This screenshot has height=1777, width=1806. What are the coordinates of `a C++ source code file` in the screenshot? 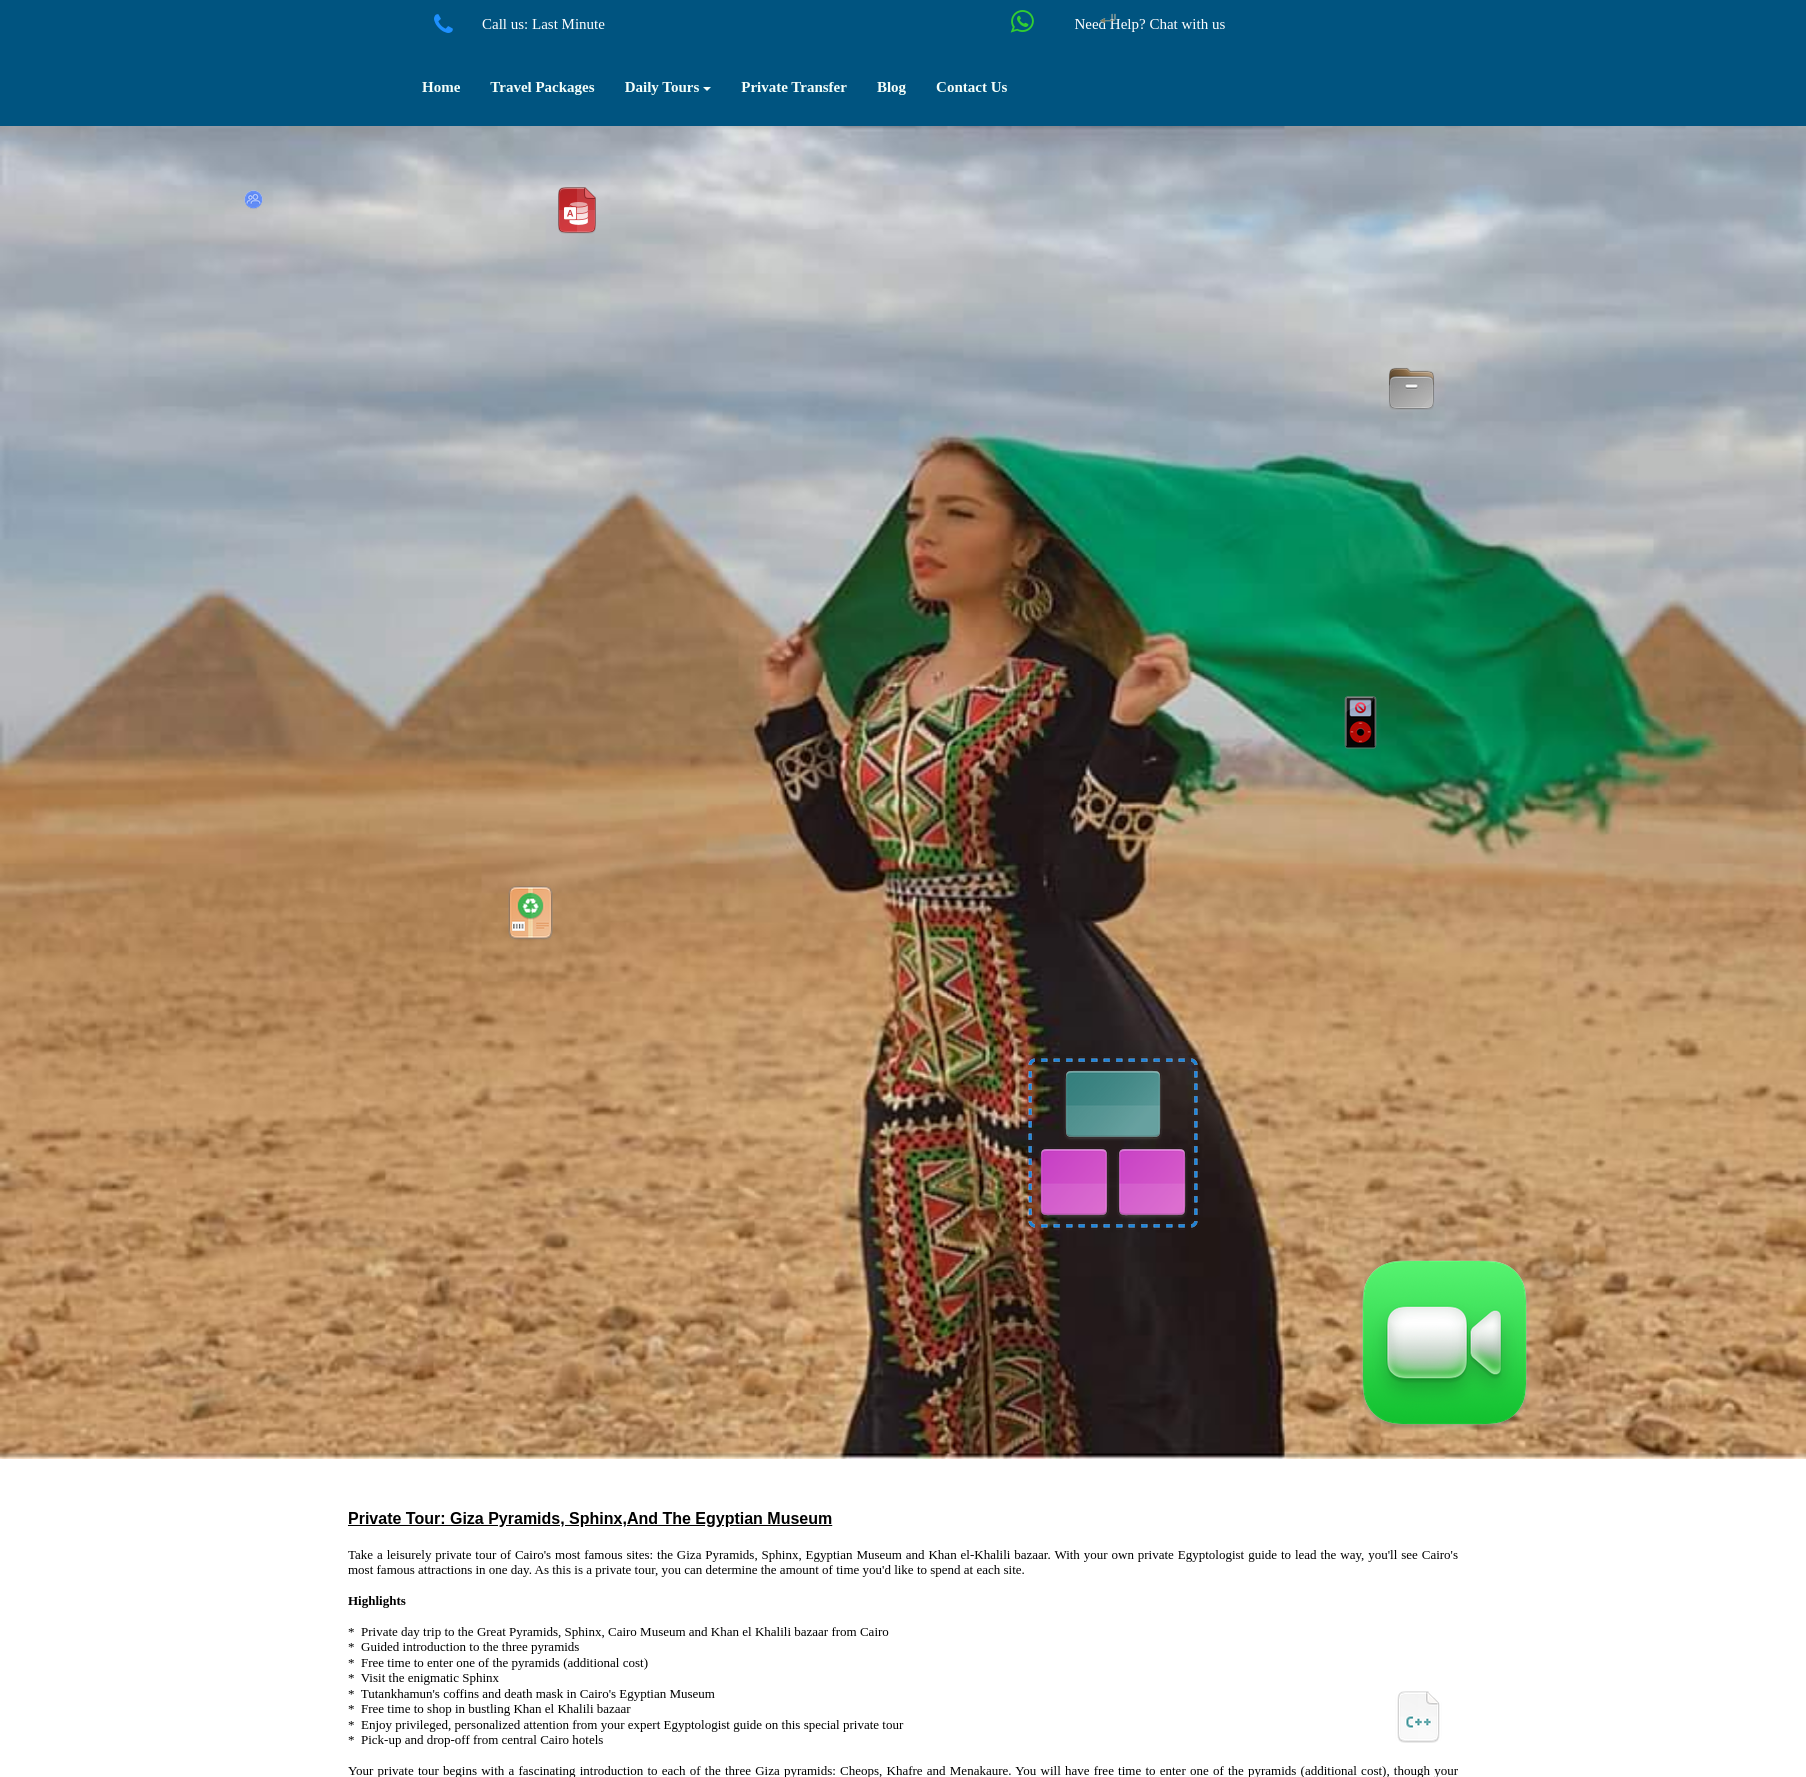 It's located at (1418, 1716).